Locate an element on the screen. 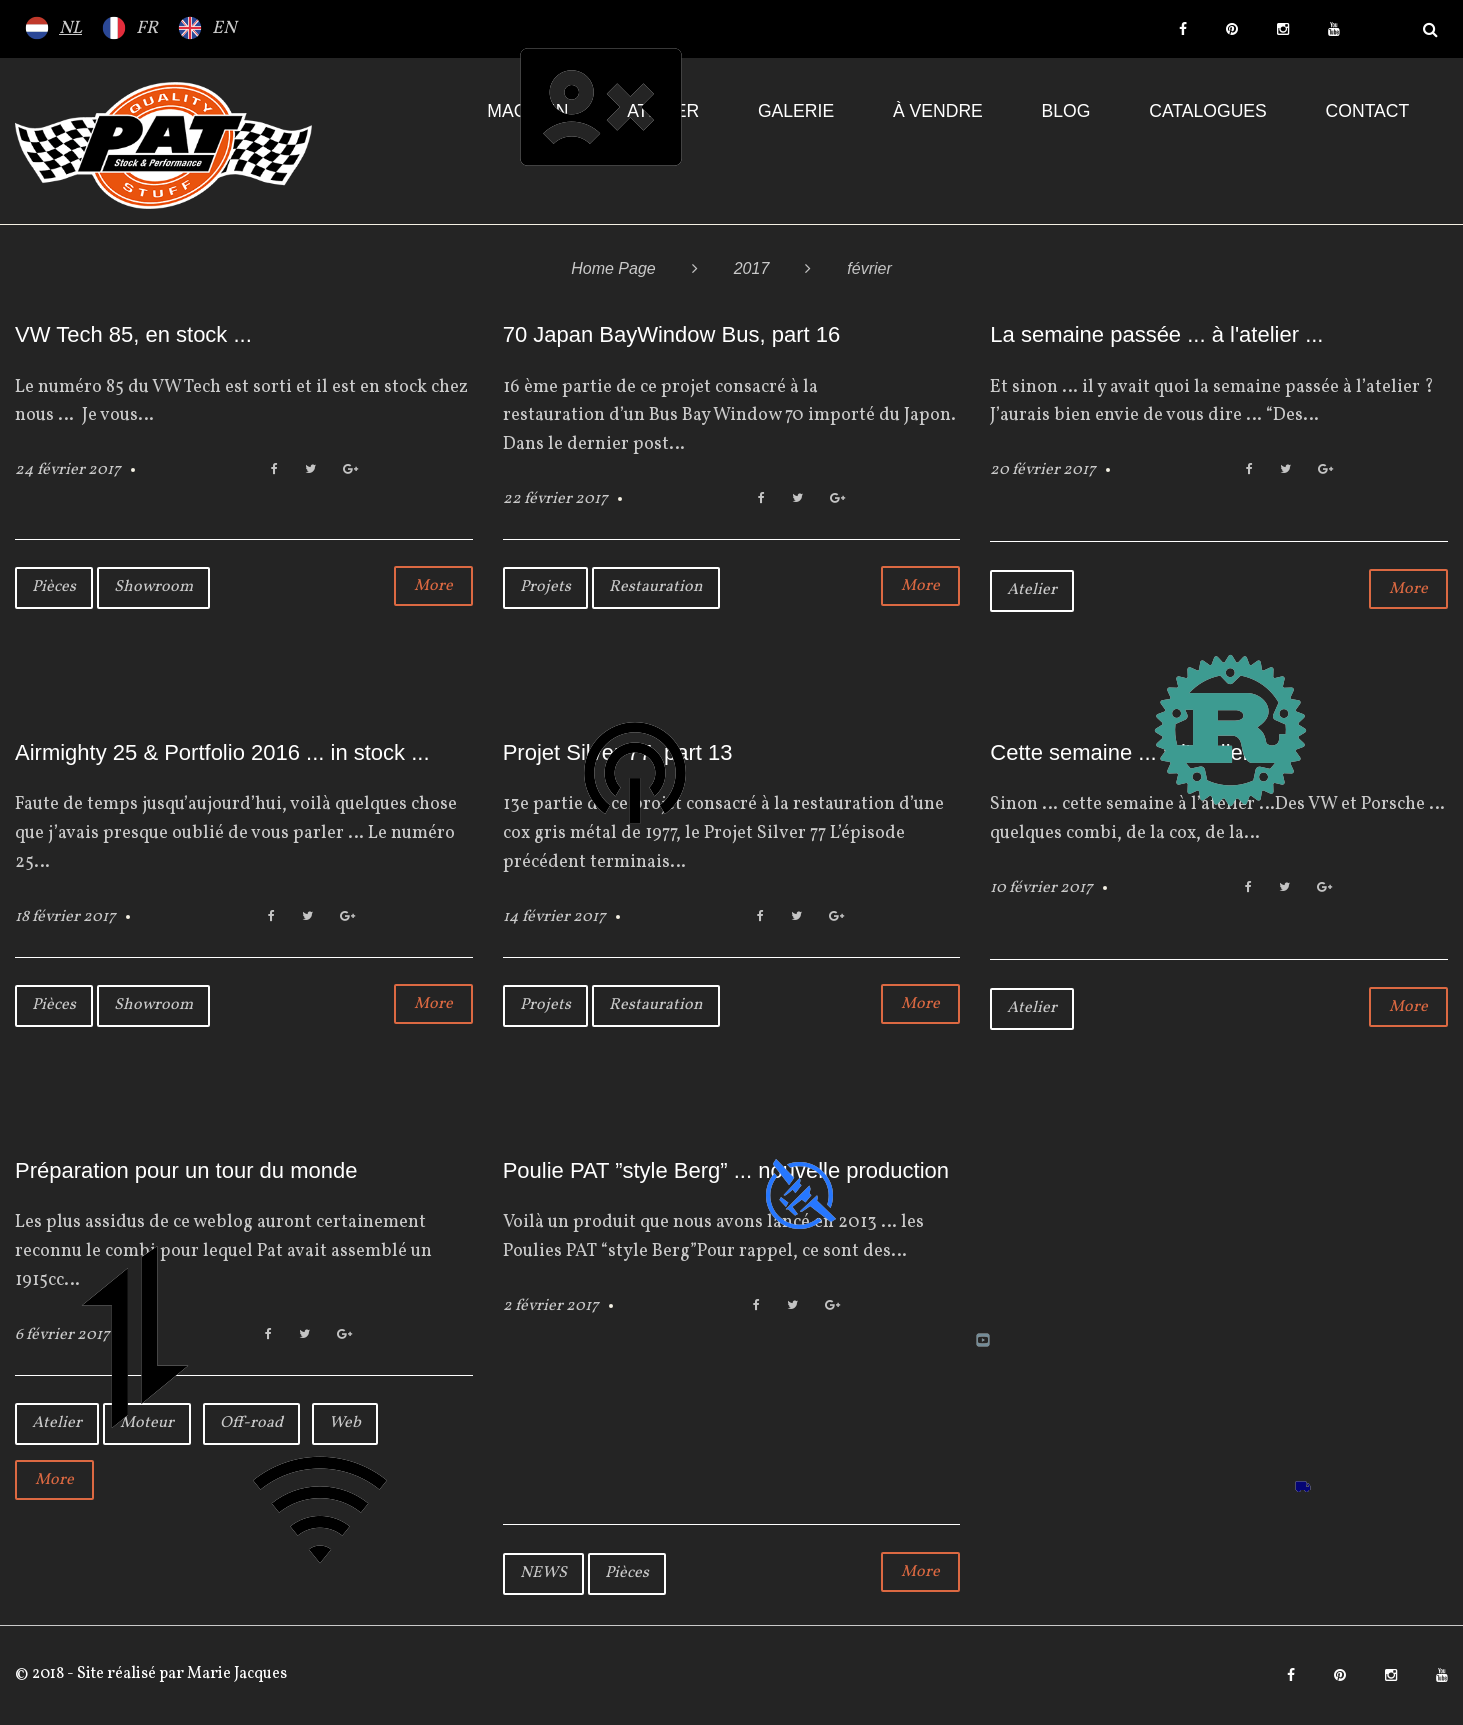 Image resolution: width=1463 pixels, height=1725 pixels. indicates network signal or broadcast strength is located at coordinates (635, 773).